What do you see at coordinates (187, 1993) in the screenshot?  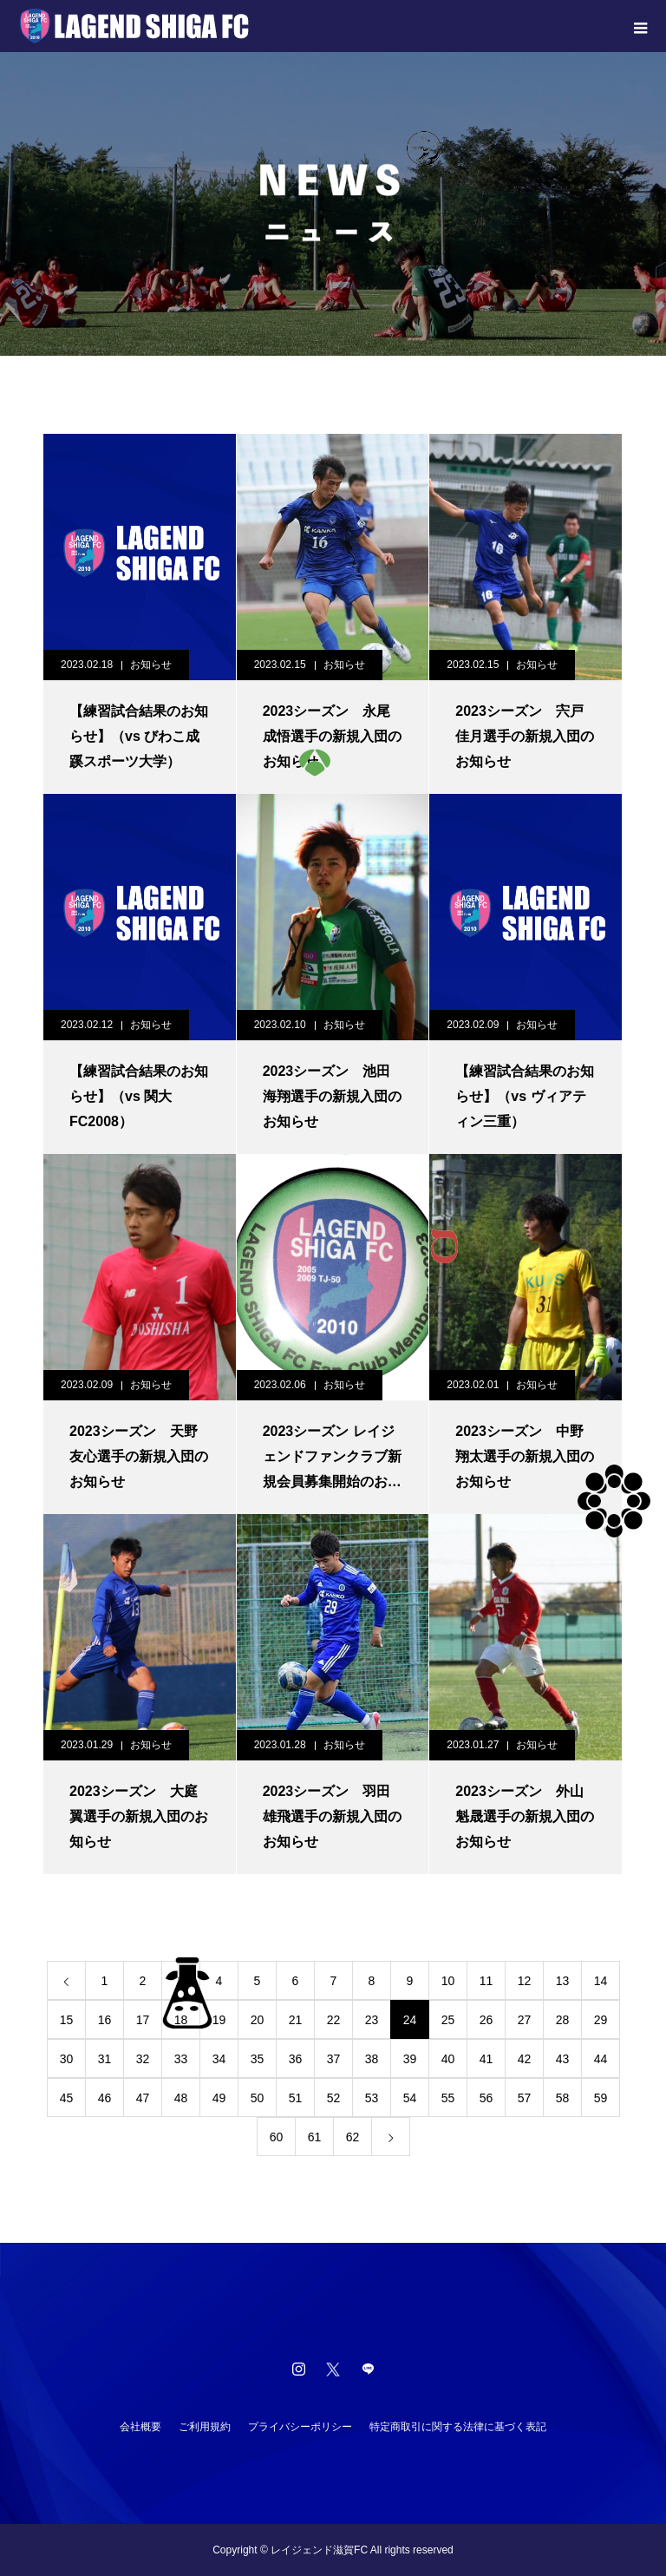 I see `i18next internationalization library logo` at bounding box center [187, 1993].